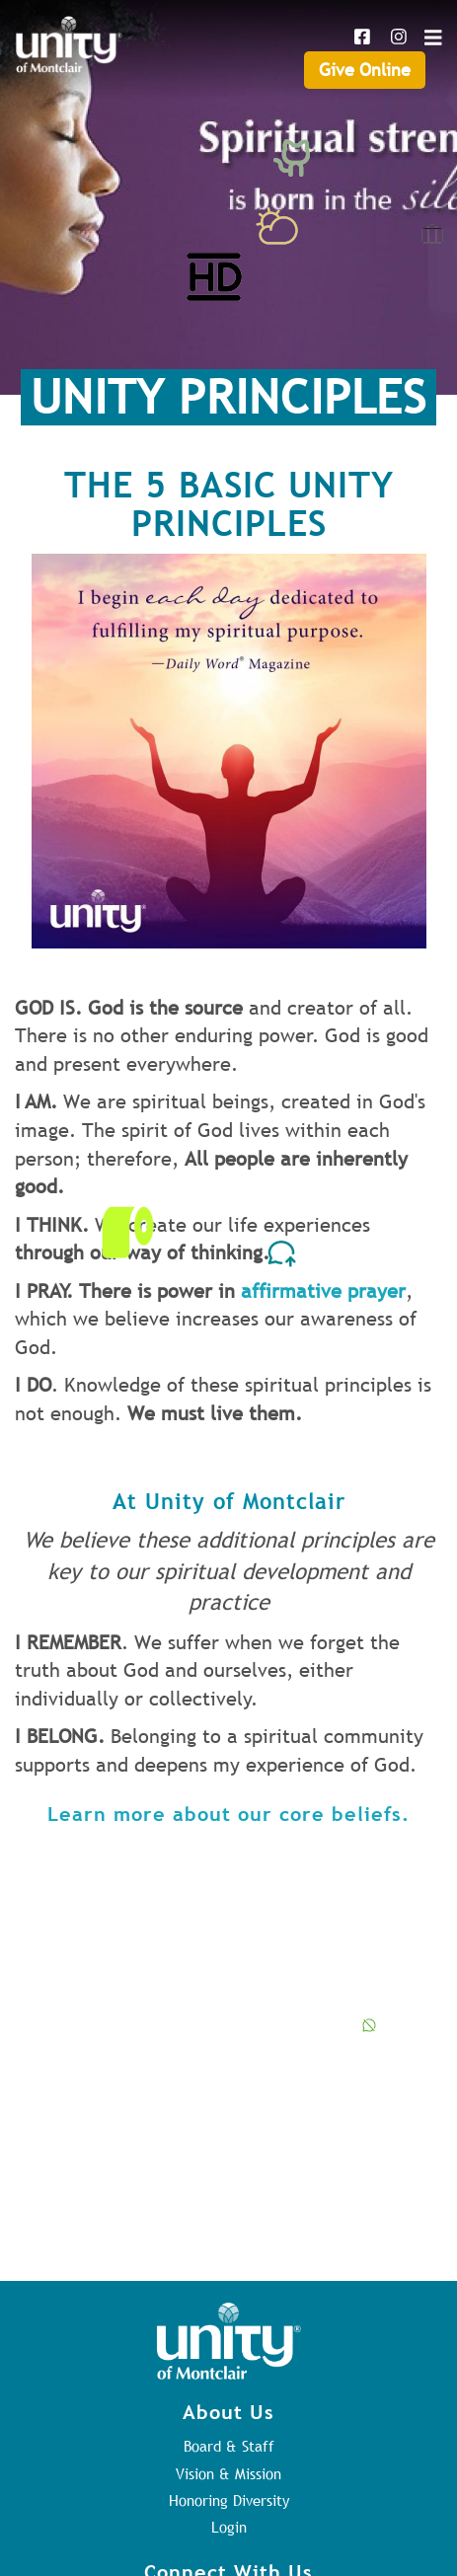 The height and width of the screenshot is (2576, 457). Describe the element at coordinates (281, 1252) in the screenshot. I see `send a message` at that location.